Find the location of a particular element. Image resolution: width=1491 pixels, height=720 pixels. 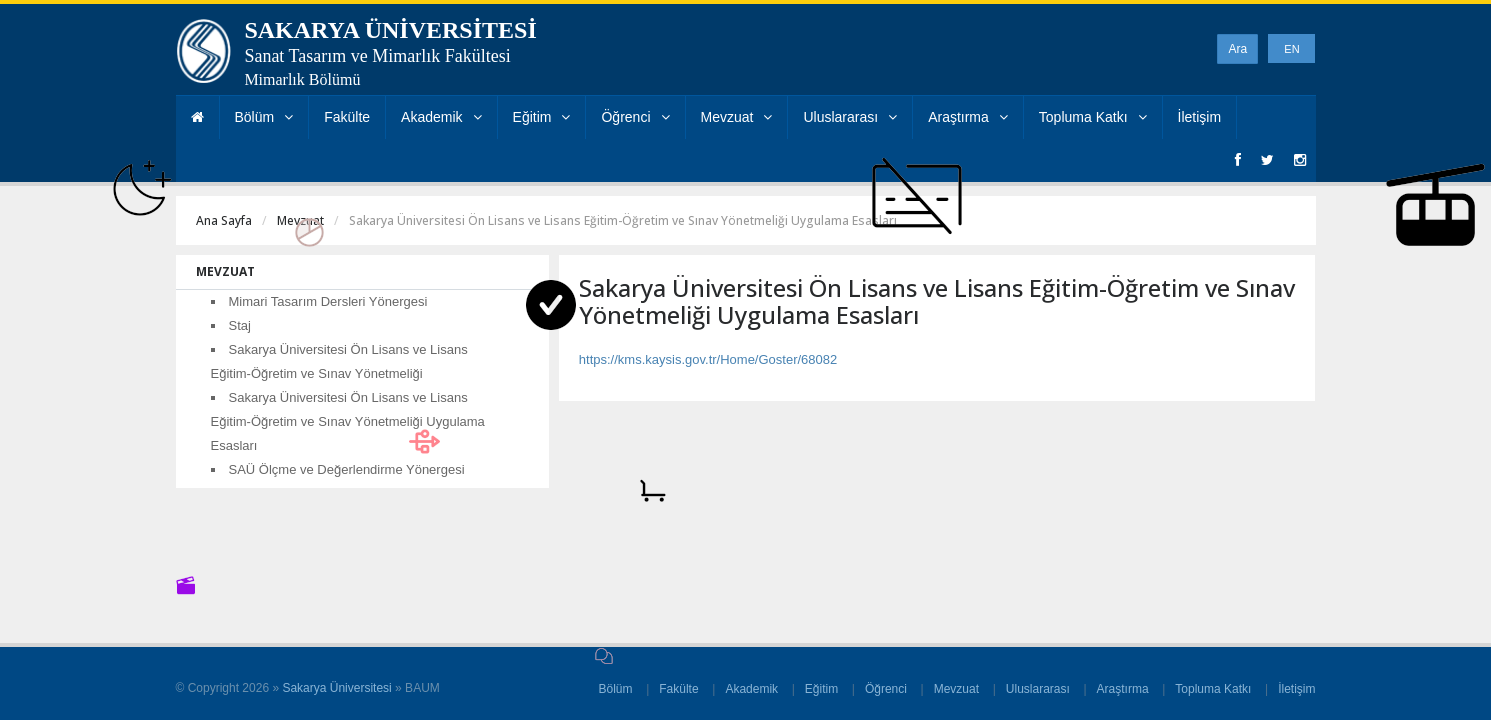

access cable car or gondola transit options is located at coordinates (1435, 206).